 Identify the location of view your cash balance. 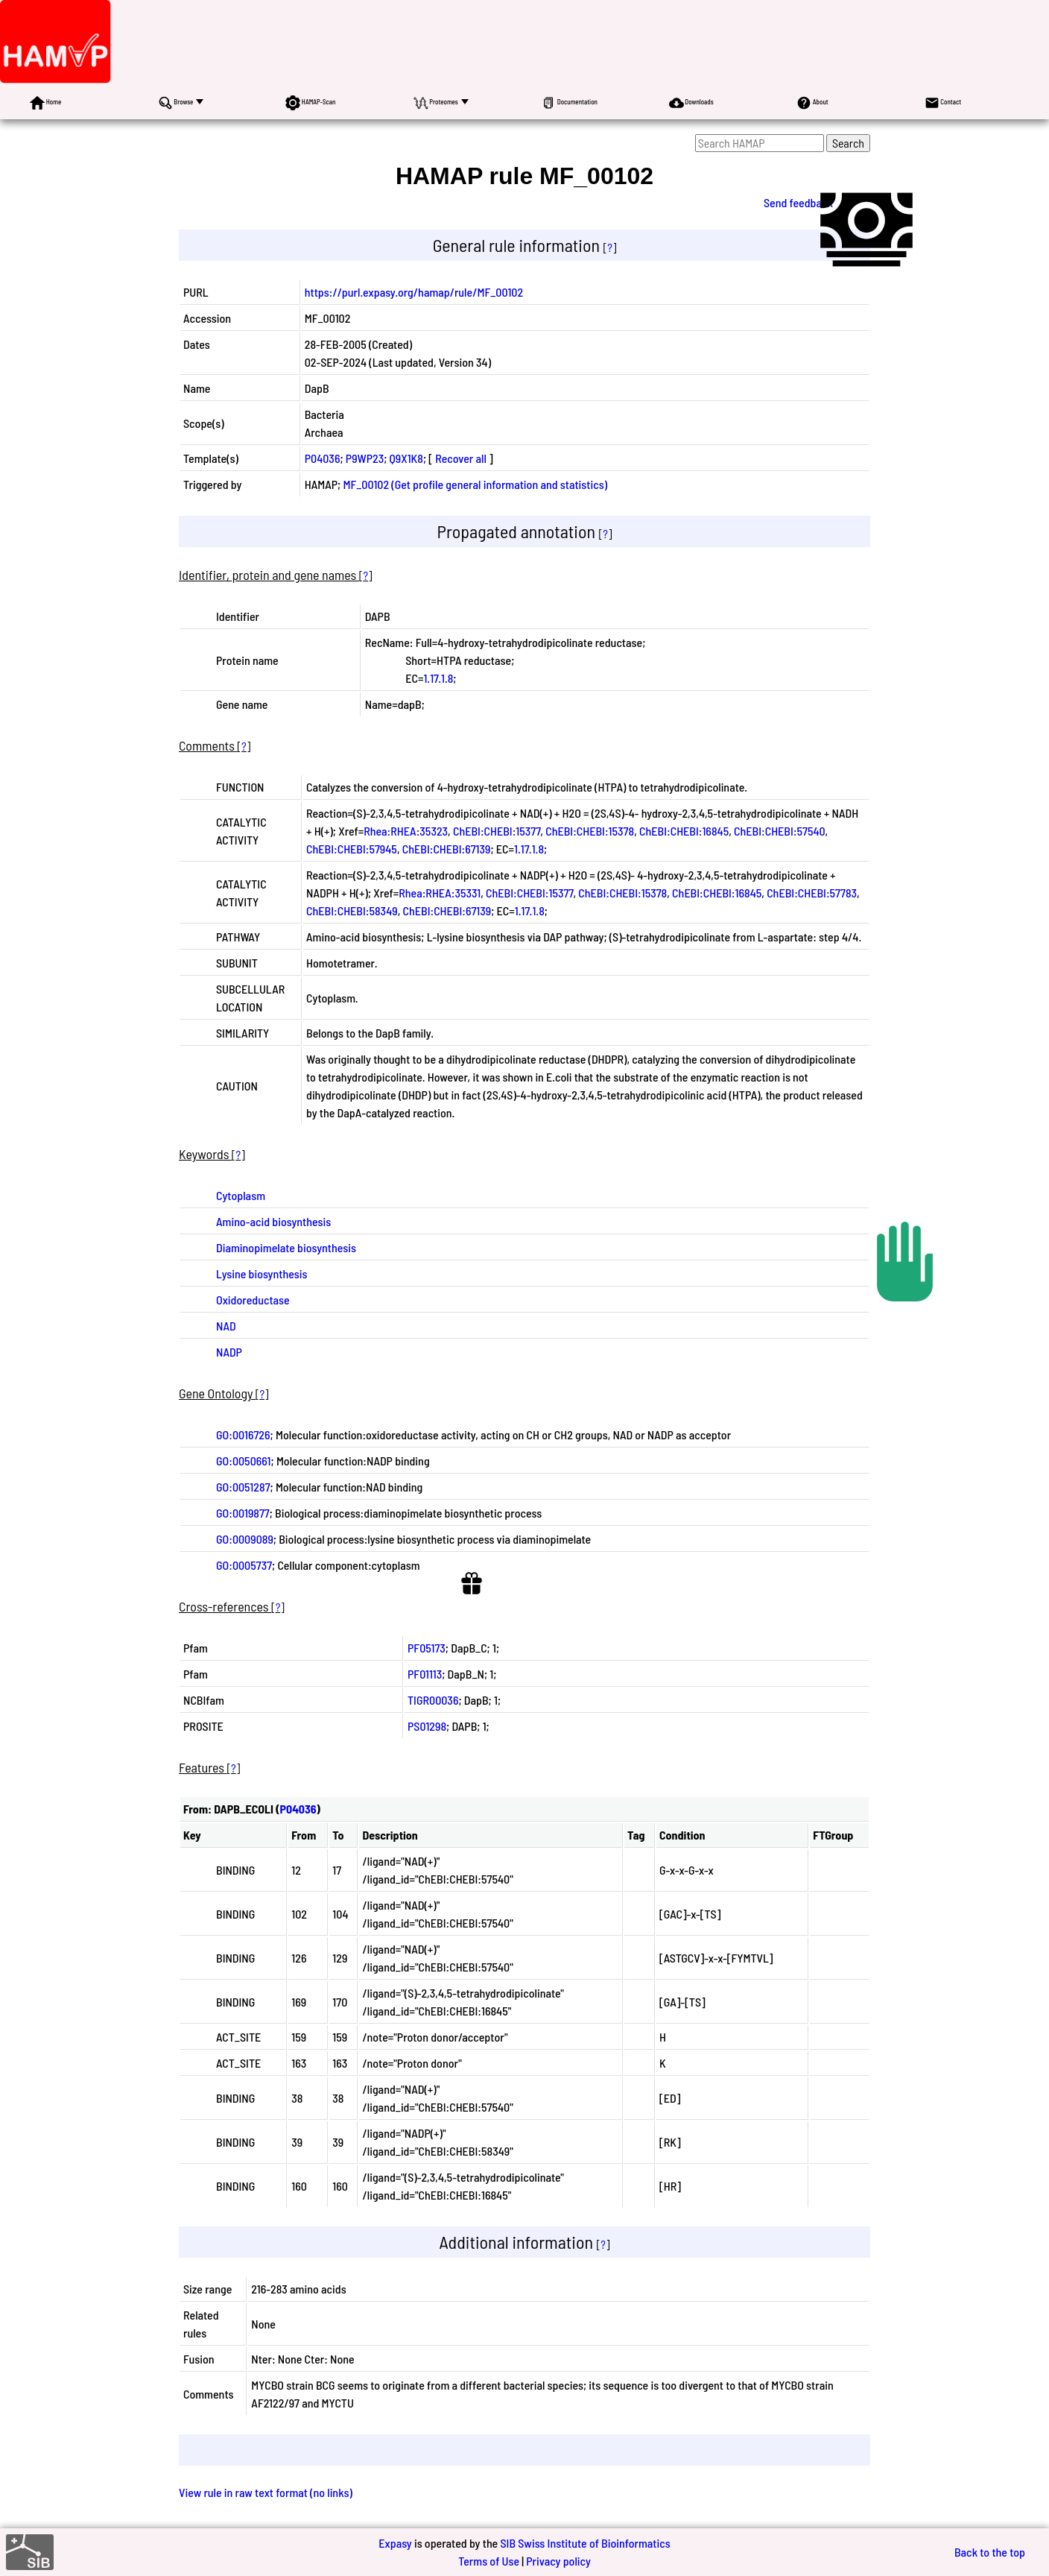
(866, 230).